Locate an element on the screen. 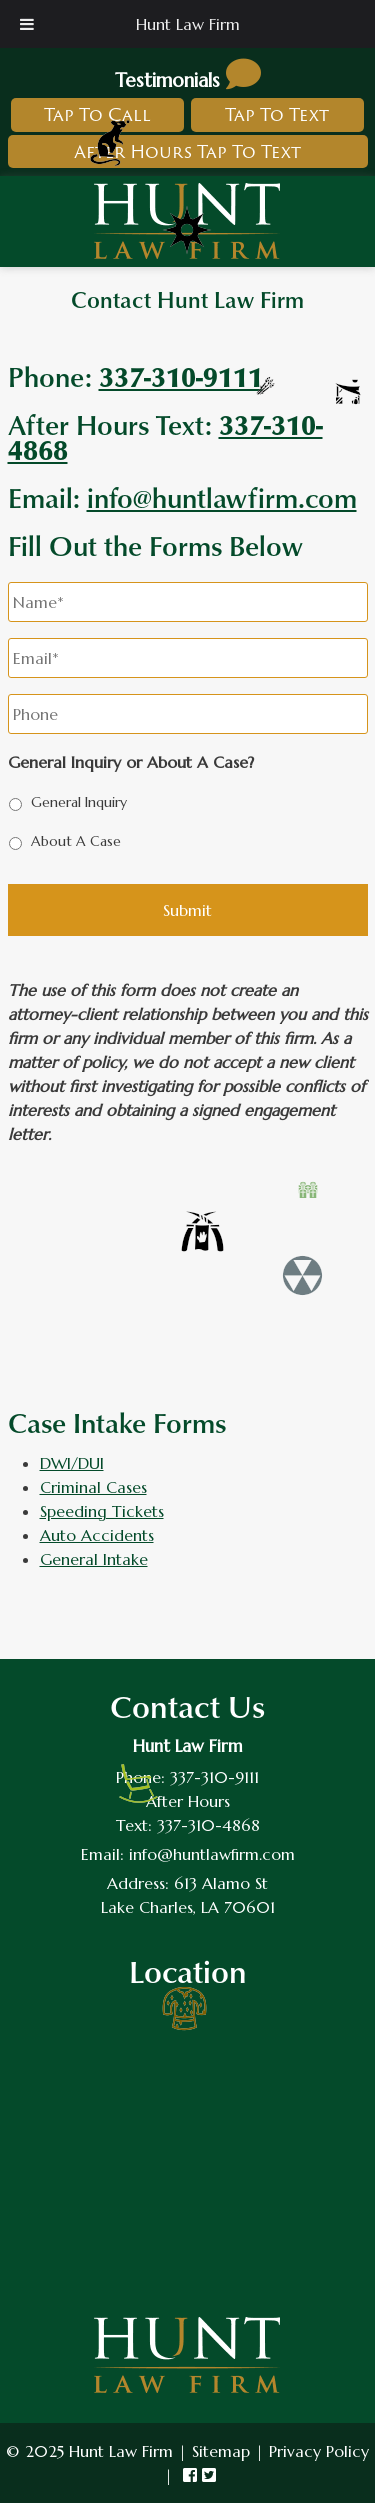  indicates pest or vermin in a game context is located at coordinates (110, 143).